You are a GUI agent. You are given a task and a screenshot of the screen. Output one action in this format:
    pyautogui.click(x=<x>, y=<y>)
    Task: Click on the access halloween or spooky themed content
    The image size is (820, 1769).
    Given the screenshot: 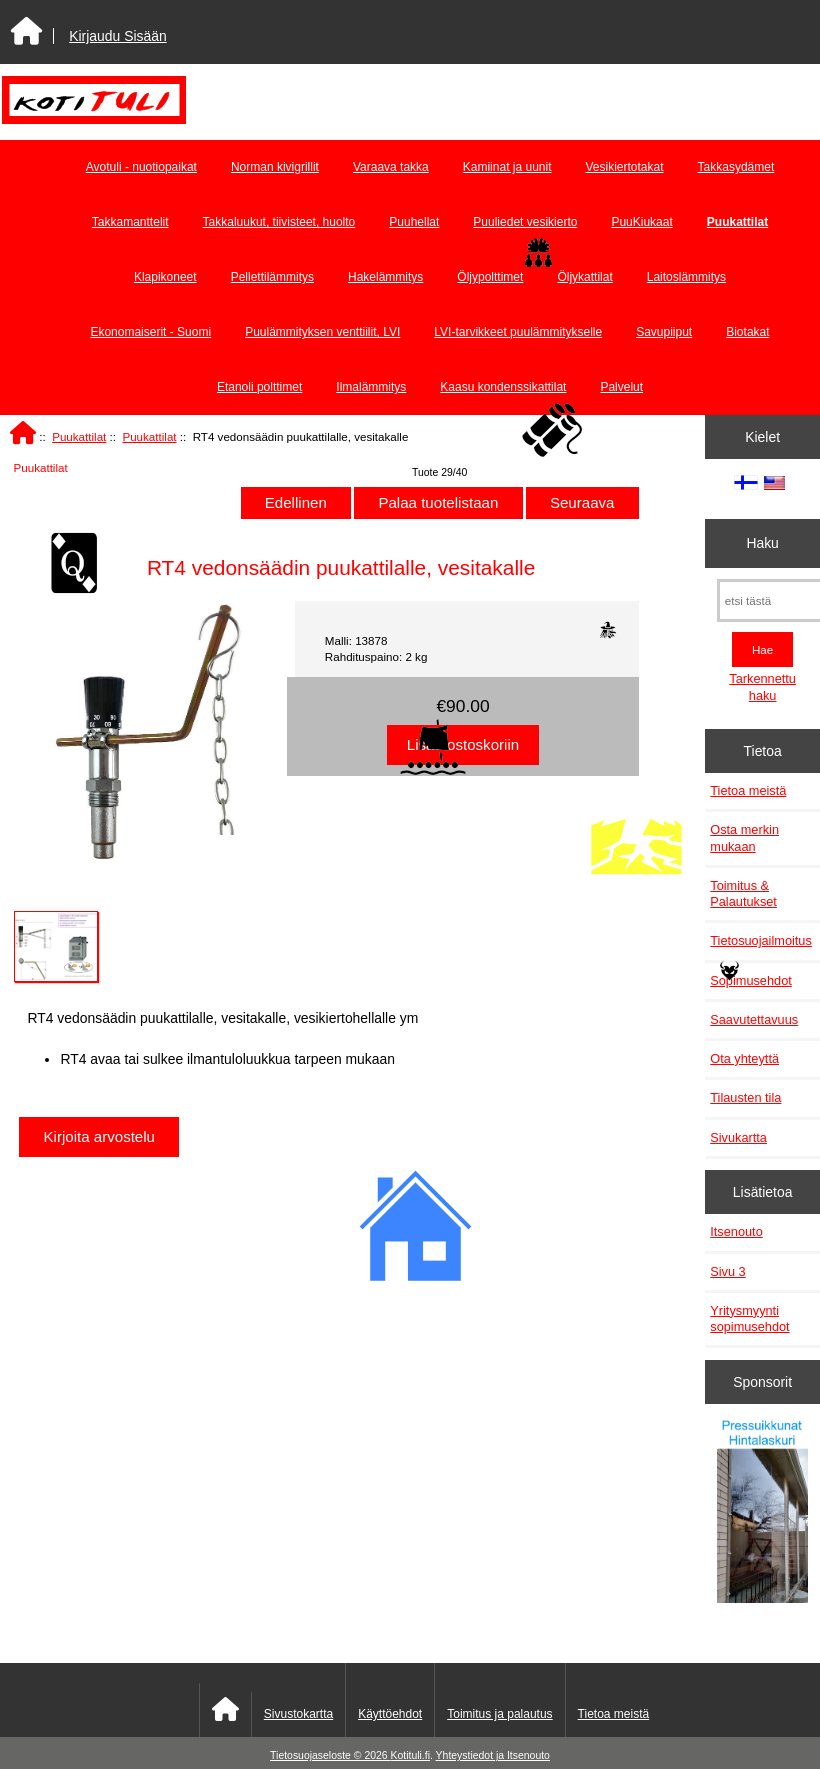 What is the action you would take?
    pyautogui.click(x=608, y=630)
    